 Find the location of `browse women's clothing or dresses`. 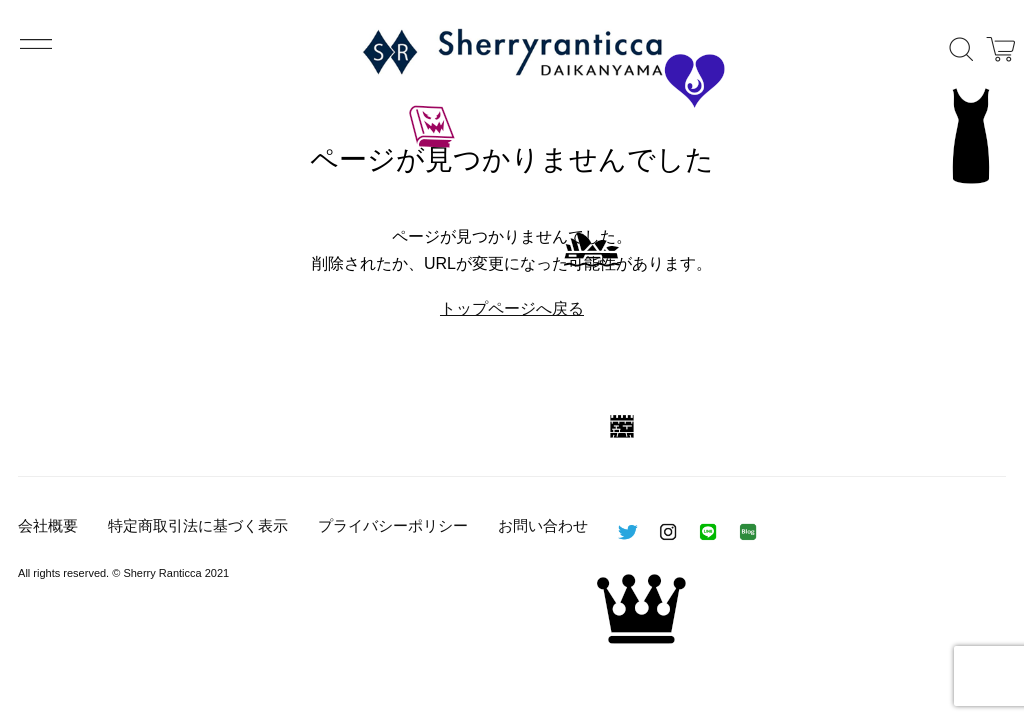

browse women's clothing or dresses is located at coordinates (971, 136).